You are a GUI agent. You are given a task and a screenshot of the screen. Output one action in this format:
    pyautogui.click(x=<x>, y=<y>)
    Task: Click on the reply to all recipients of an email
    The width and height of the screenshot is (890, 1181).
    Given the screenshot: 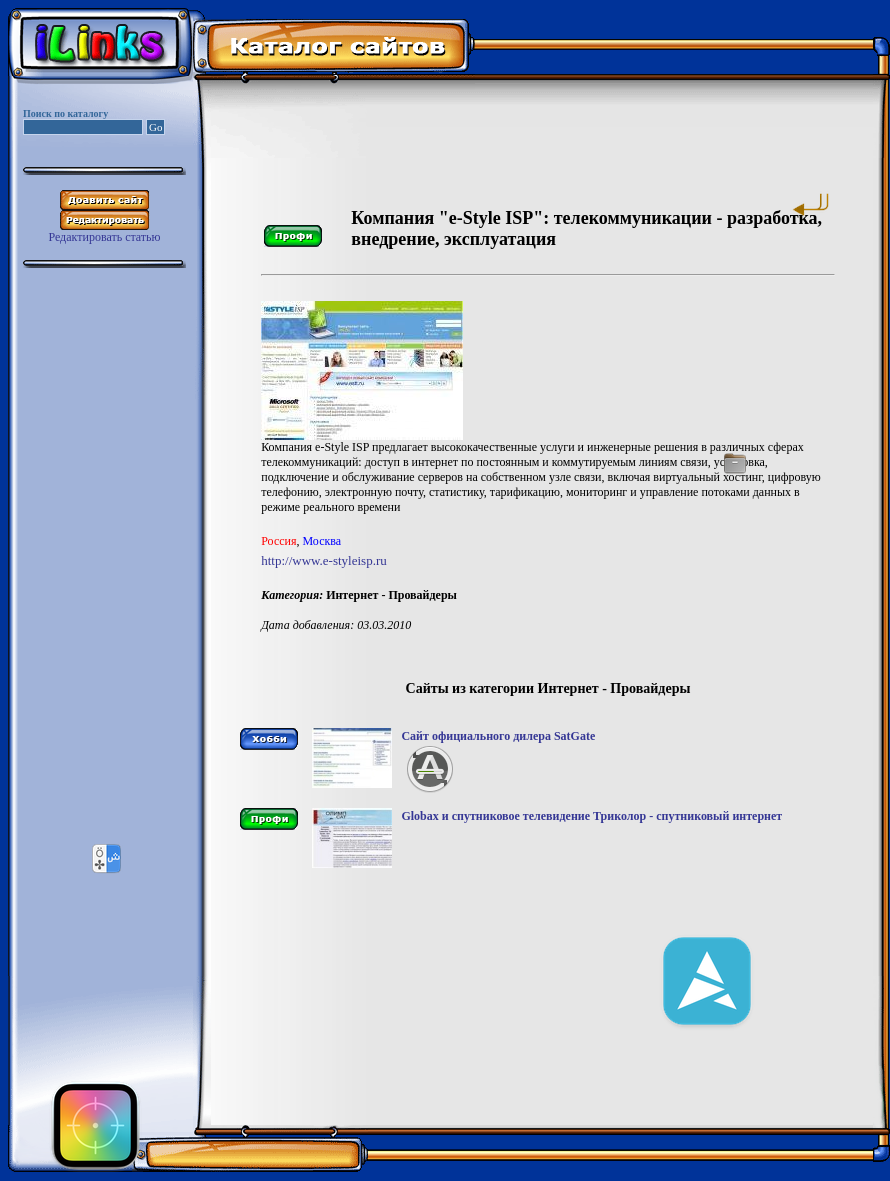 What is the action you would take?
    pyautogui.click(x=810, y=202)
    